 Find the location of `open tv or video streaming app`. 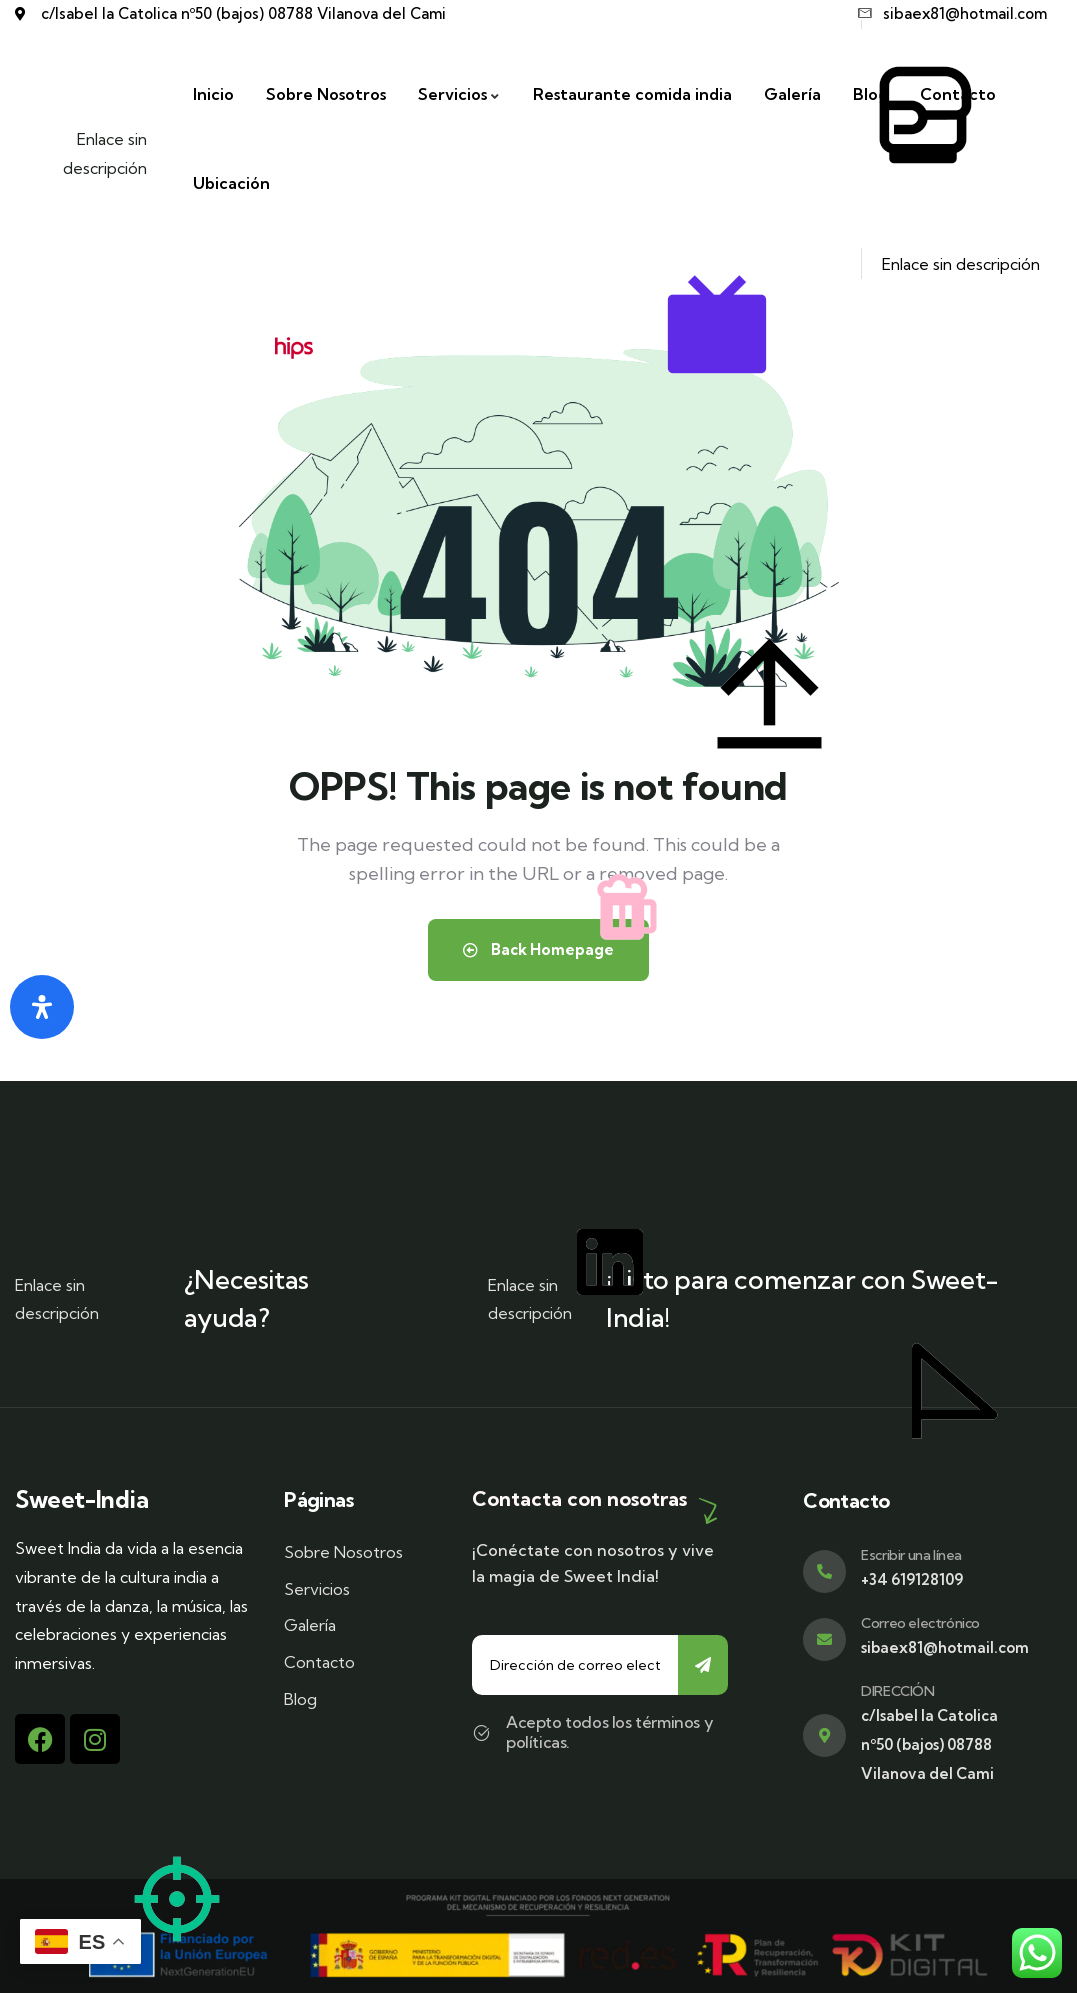

open tv or video streaming app is located at coordinates (717, 329).